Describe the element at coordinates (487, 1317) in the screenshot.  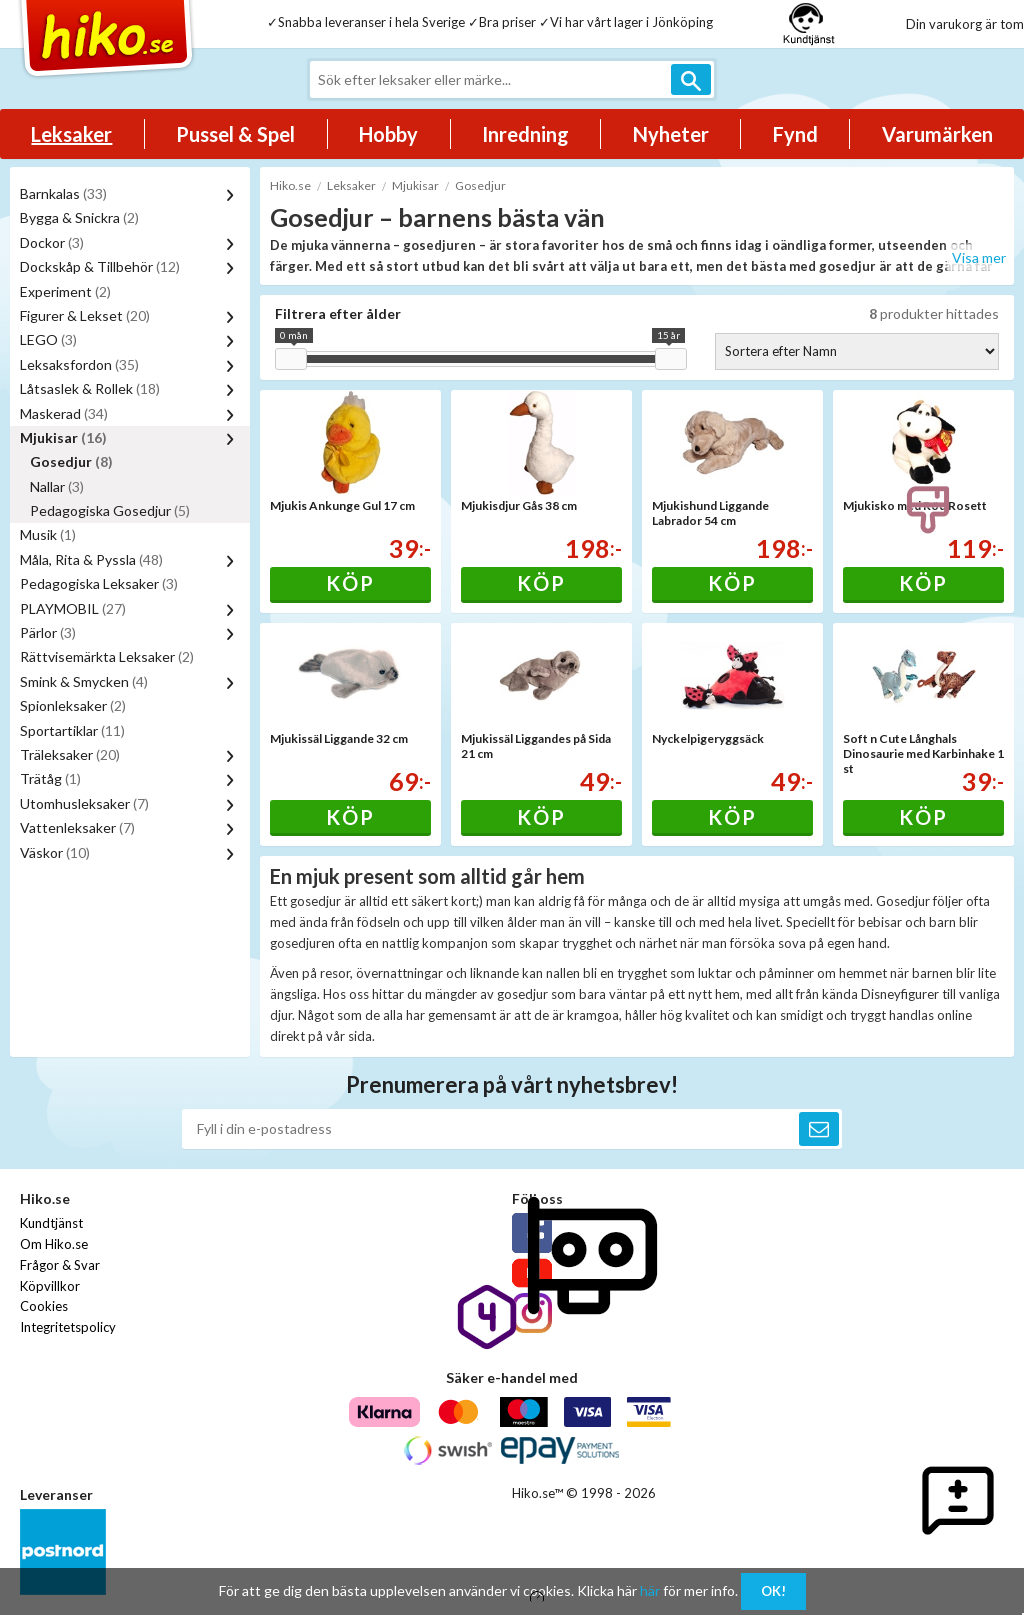
I see `step 4 in a multi-step process` at that location.